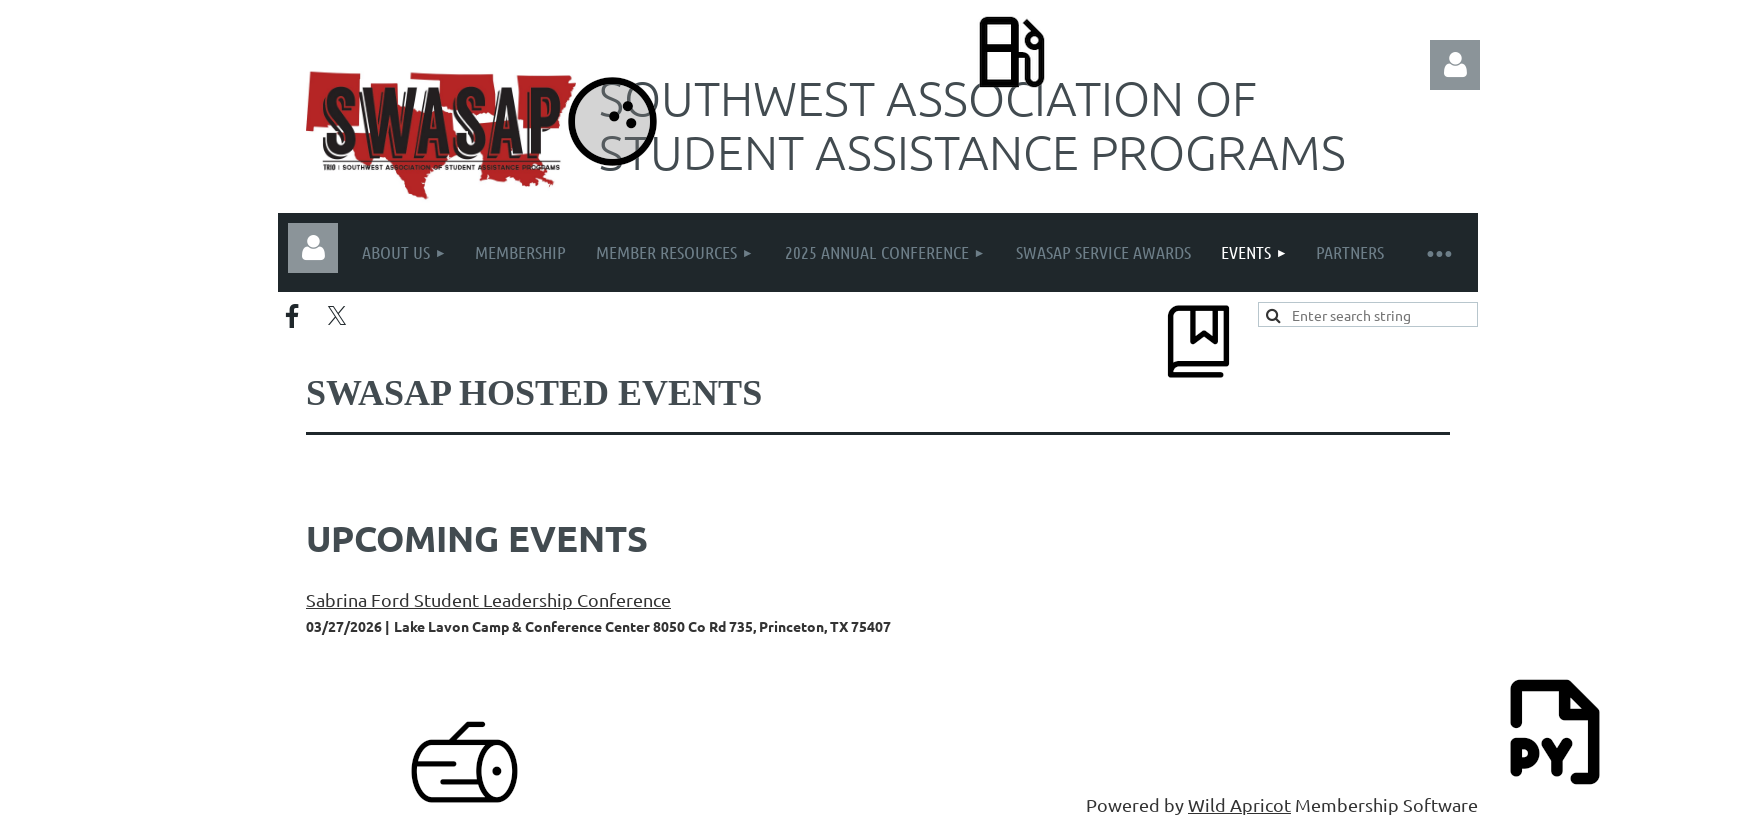  I want to click on access bowling or sports games, so click(612, 121).